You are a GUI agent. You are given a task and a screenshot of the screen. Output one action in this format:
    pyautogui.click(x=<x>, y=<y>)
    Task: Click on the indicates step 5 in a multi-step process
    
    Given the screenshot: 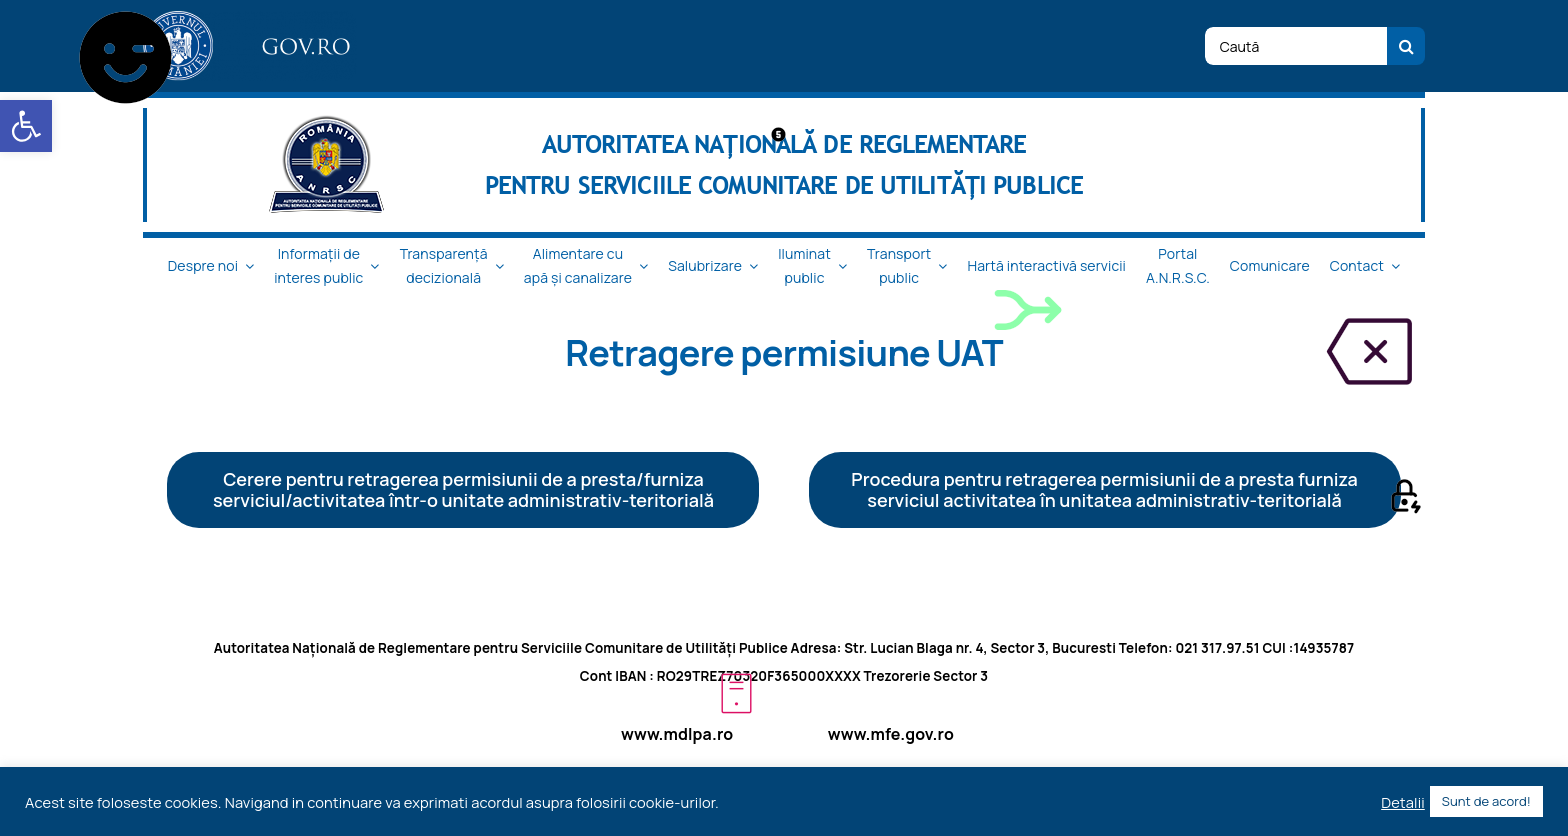 What is the action you would take?
    pyautogui.click(x=778, y=134)
    